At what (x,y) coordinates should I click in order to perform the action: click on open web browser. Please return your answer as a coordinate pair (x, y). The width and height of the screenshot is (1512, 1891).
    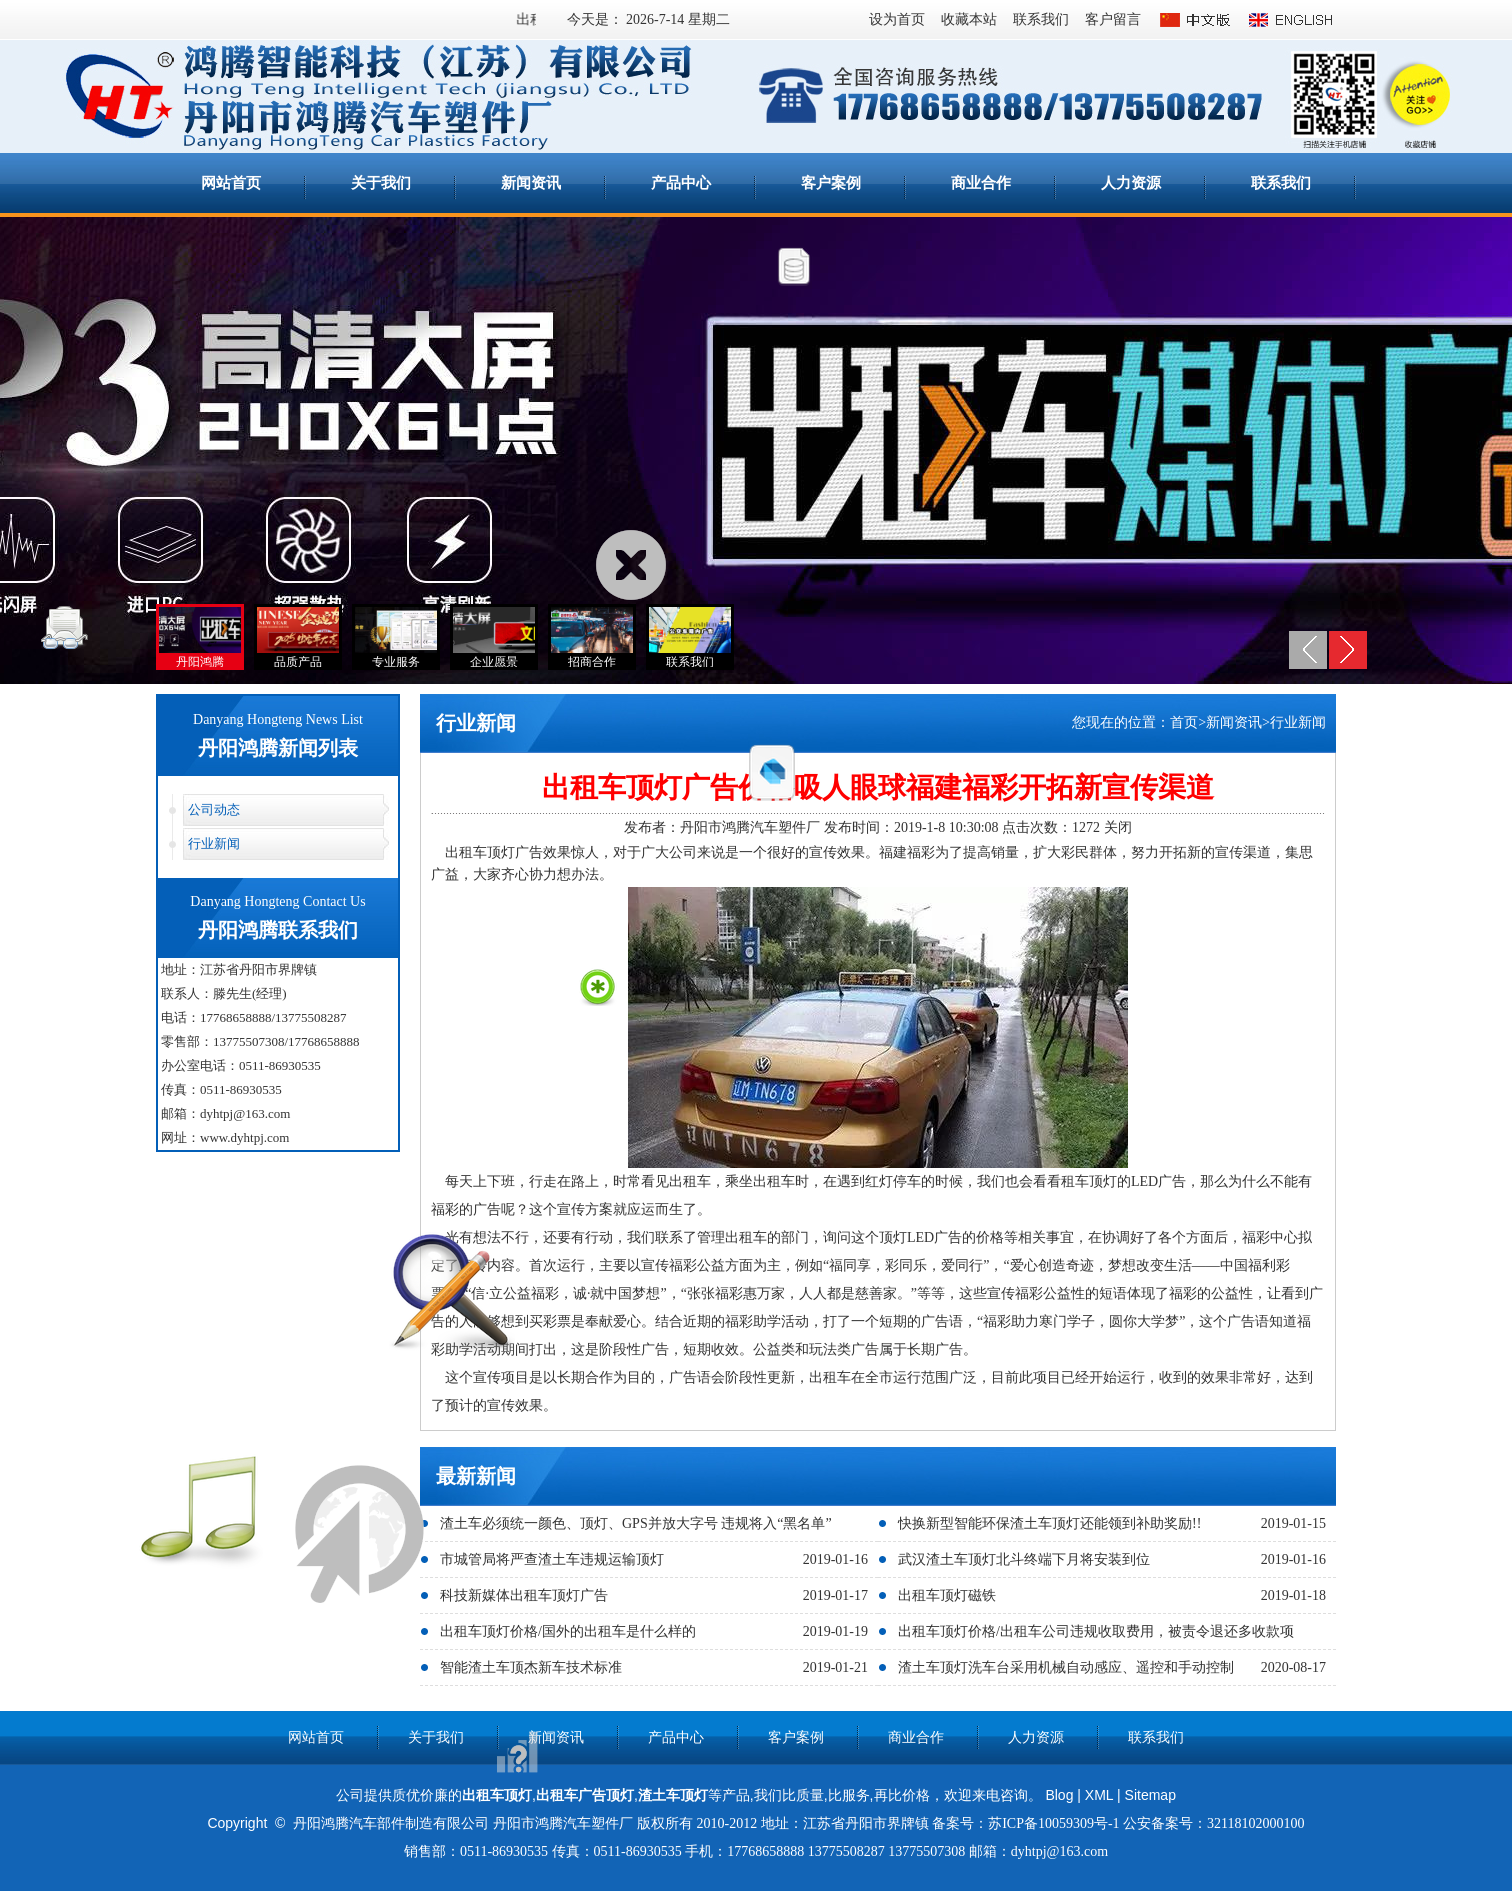
    Looking at the image, I should click on (359, 1529).